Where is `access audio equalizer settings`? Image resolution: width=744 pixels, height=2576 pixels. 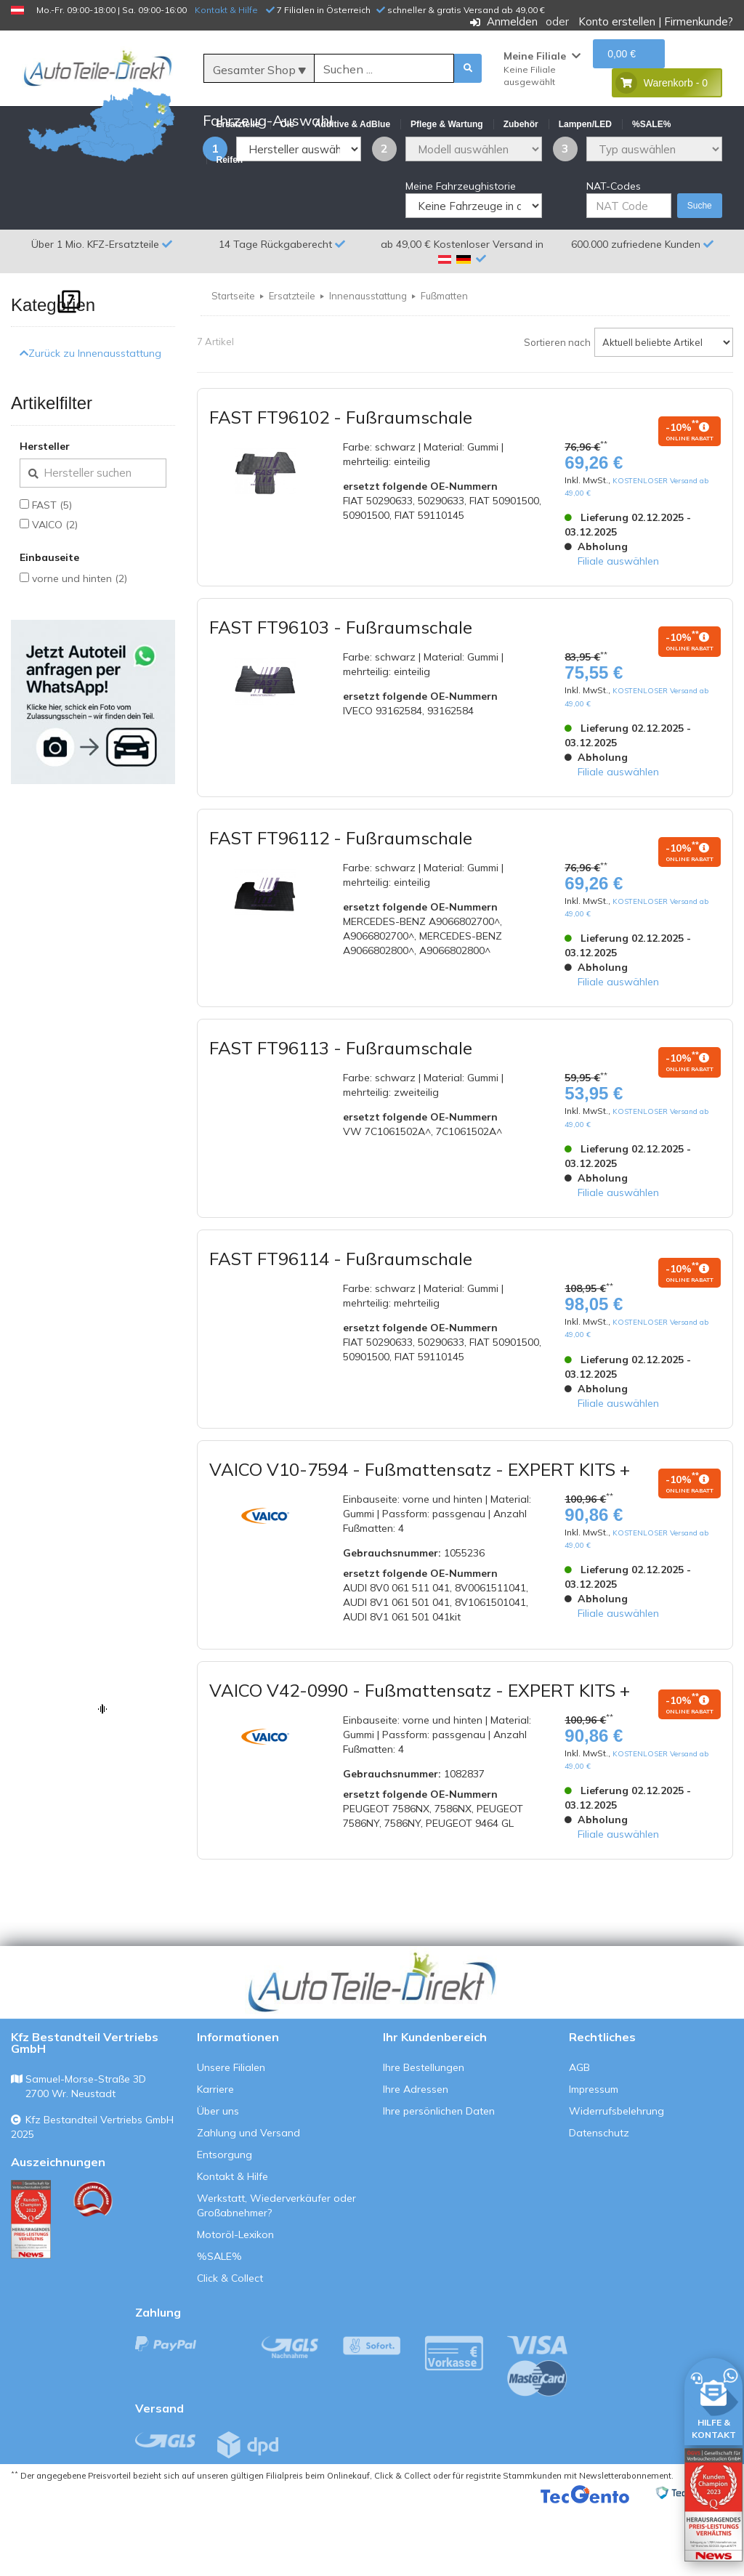 access audio equalizer settings is located at coordinates (102, 1709).